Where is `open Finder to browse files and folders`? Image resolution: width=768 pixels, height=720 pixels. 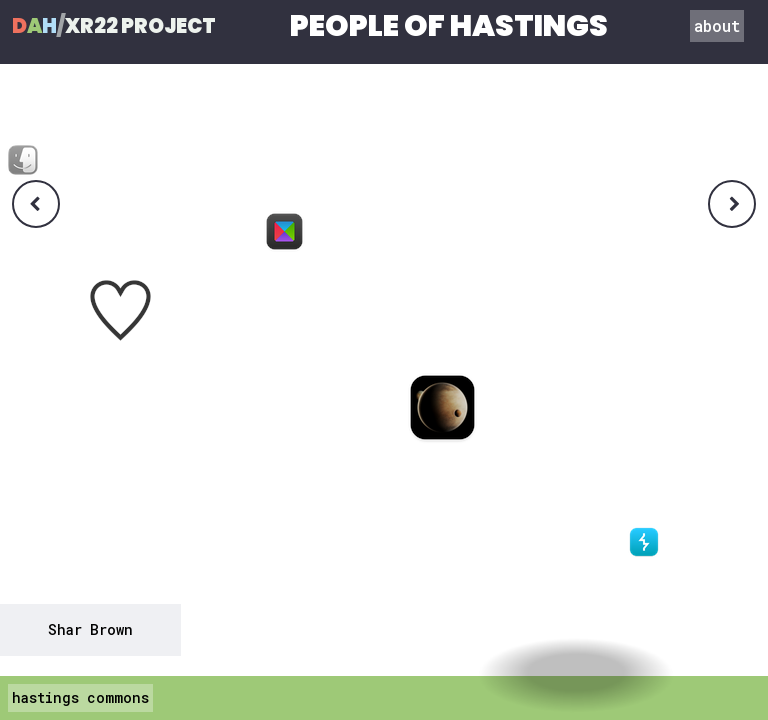
open Finder to browse files and folders is located at coordinates (23, 160).